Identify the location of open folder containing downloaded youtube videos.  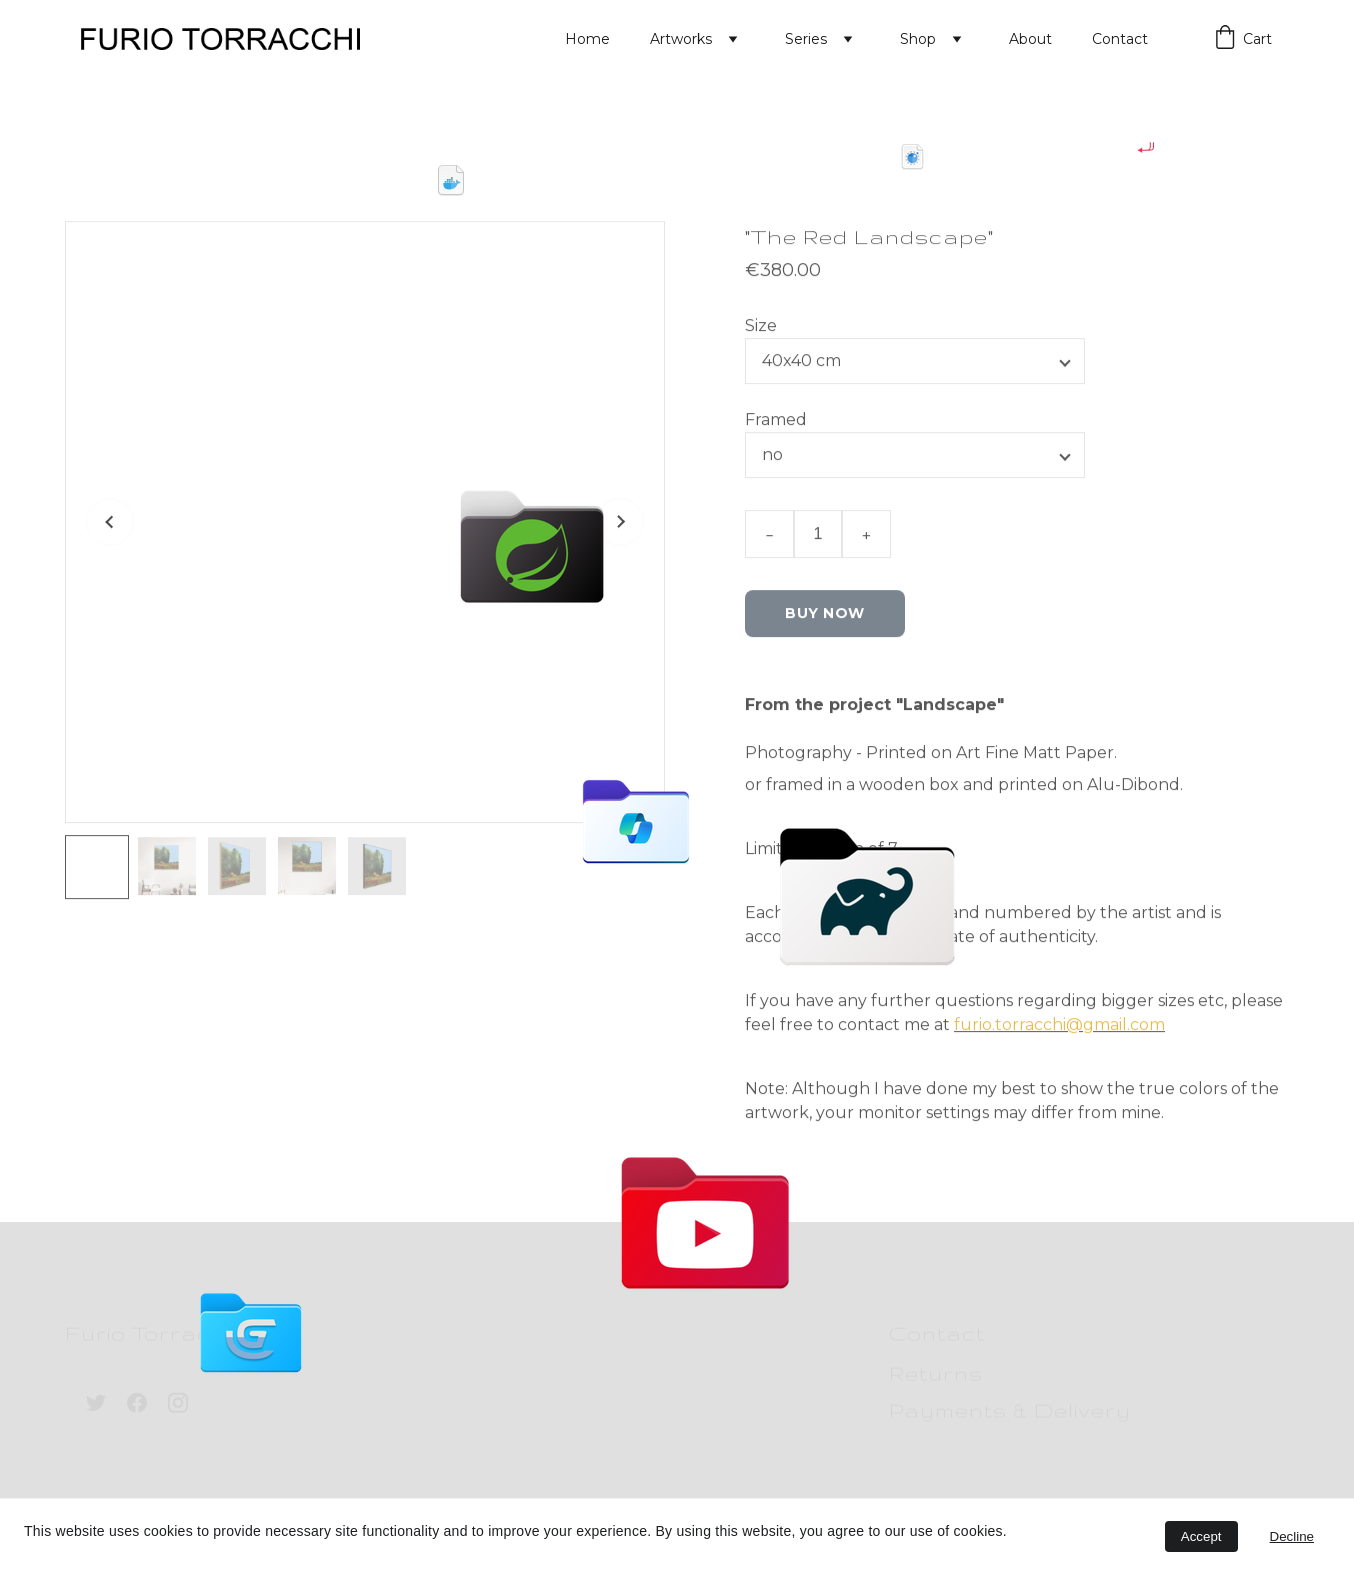
(704, 1227).